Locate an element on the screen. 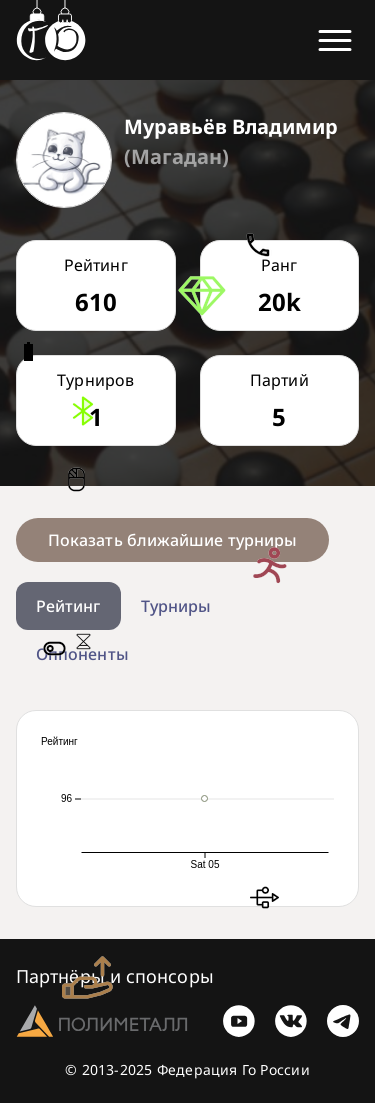  upload or share content is located at coordinates (89, 980).